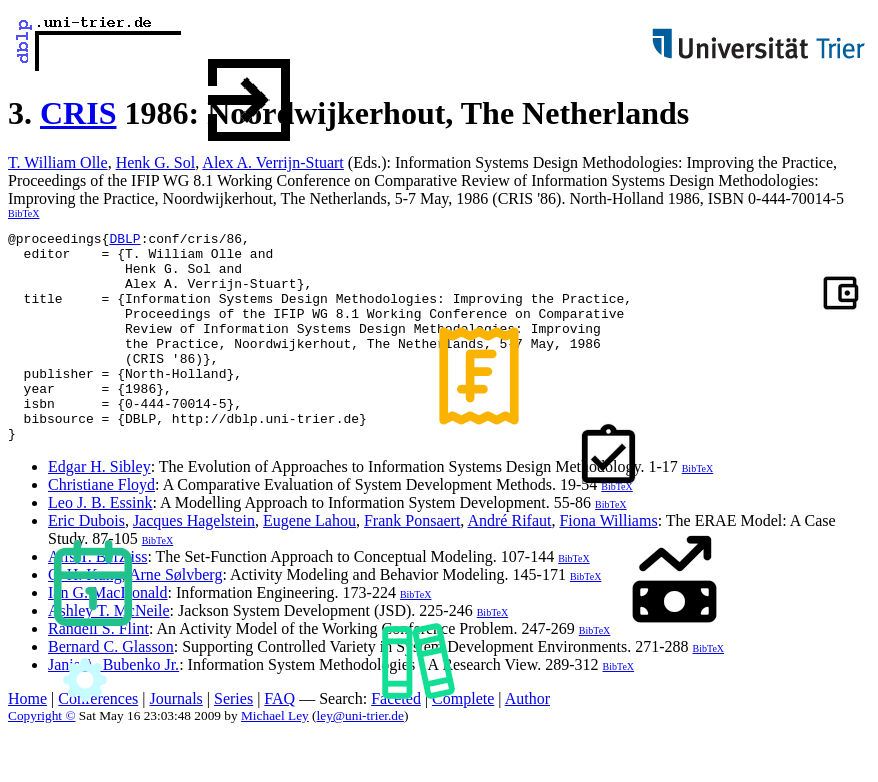  What do you see at coordinates (85, 680) in the screenshot?
I see `access settings or preferences` at bounding box center [85, 680].